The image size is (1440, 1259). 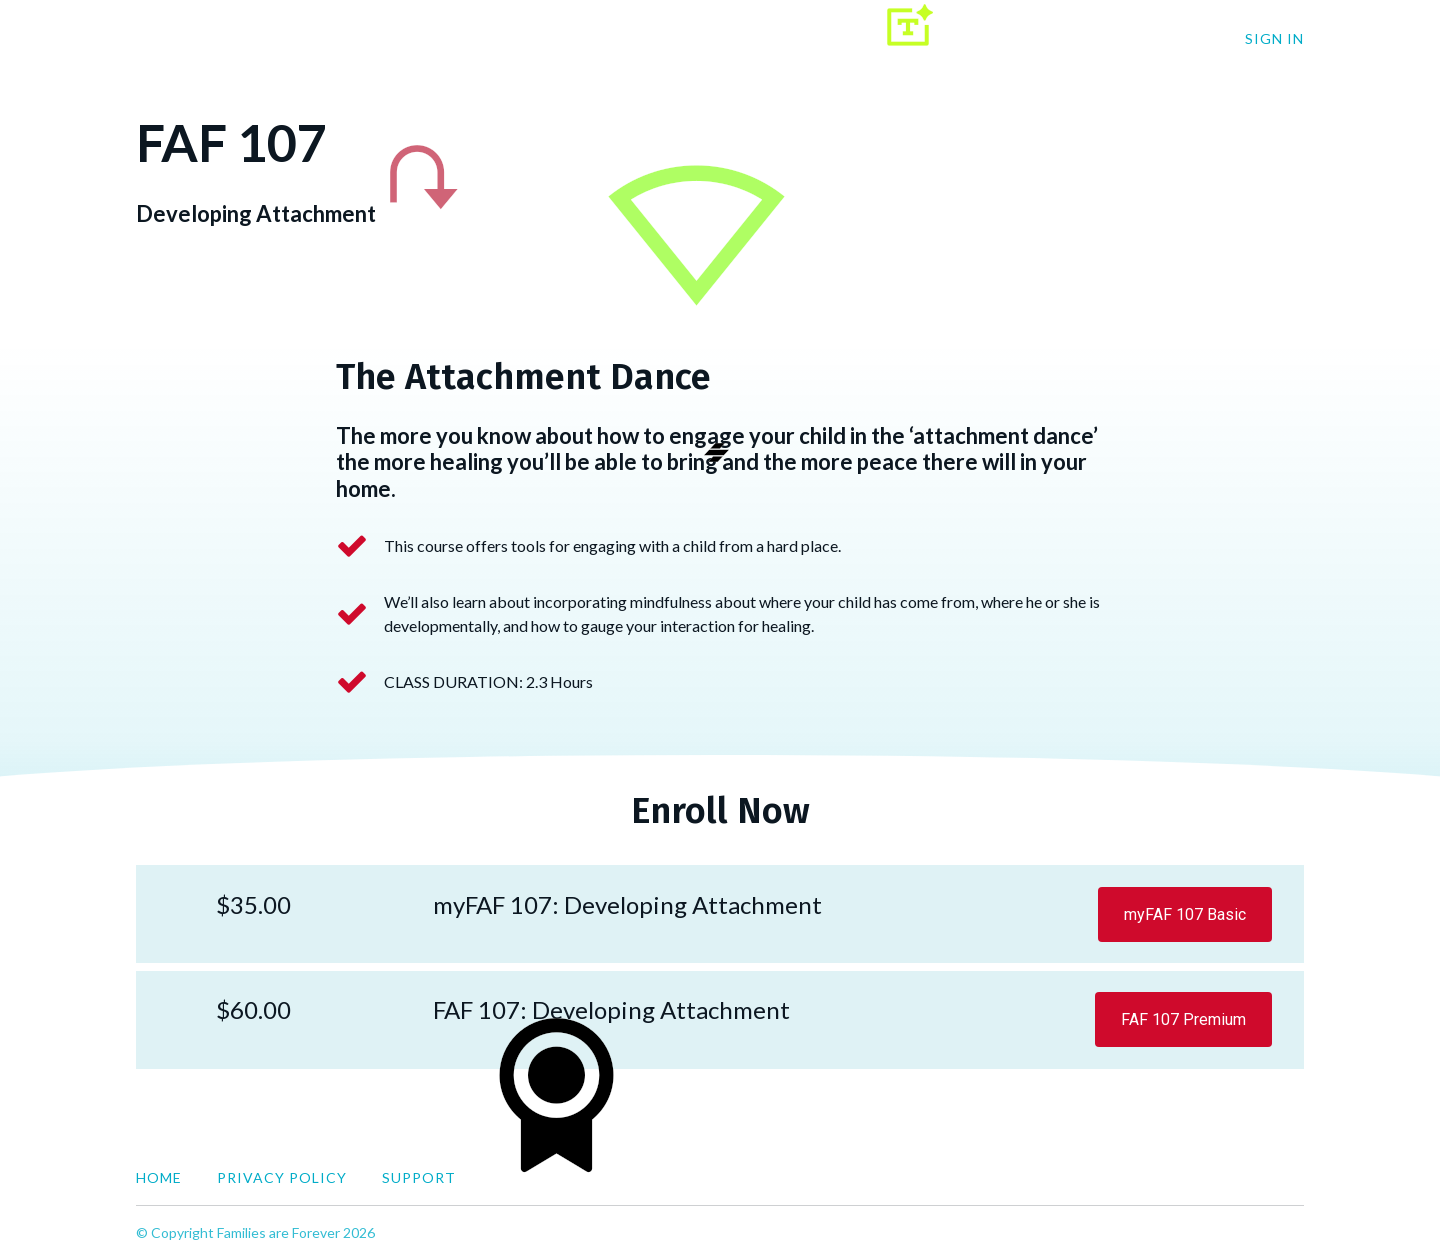 What do you see at coordinates (696, 235) in the screenshot?
I see `indicates wifi signal strength` at bounding box center [696, 235].